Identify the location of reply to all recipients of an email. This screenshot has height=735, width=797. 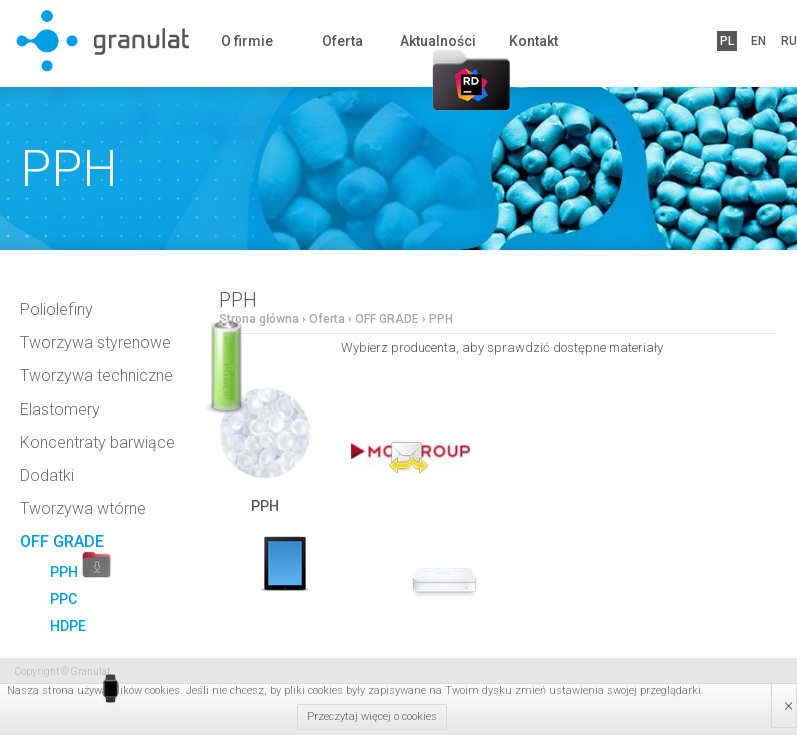
(408, 454).